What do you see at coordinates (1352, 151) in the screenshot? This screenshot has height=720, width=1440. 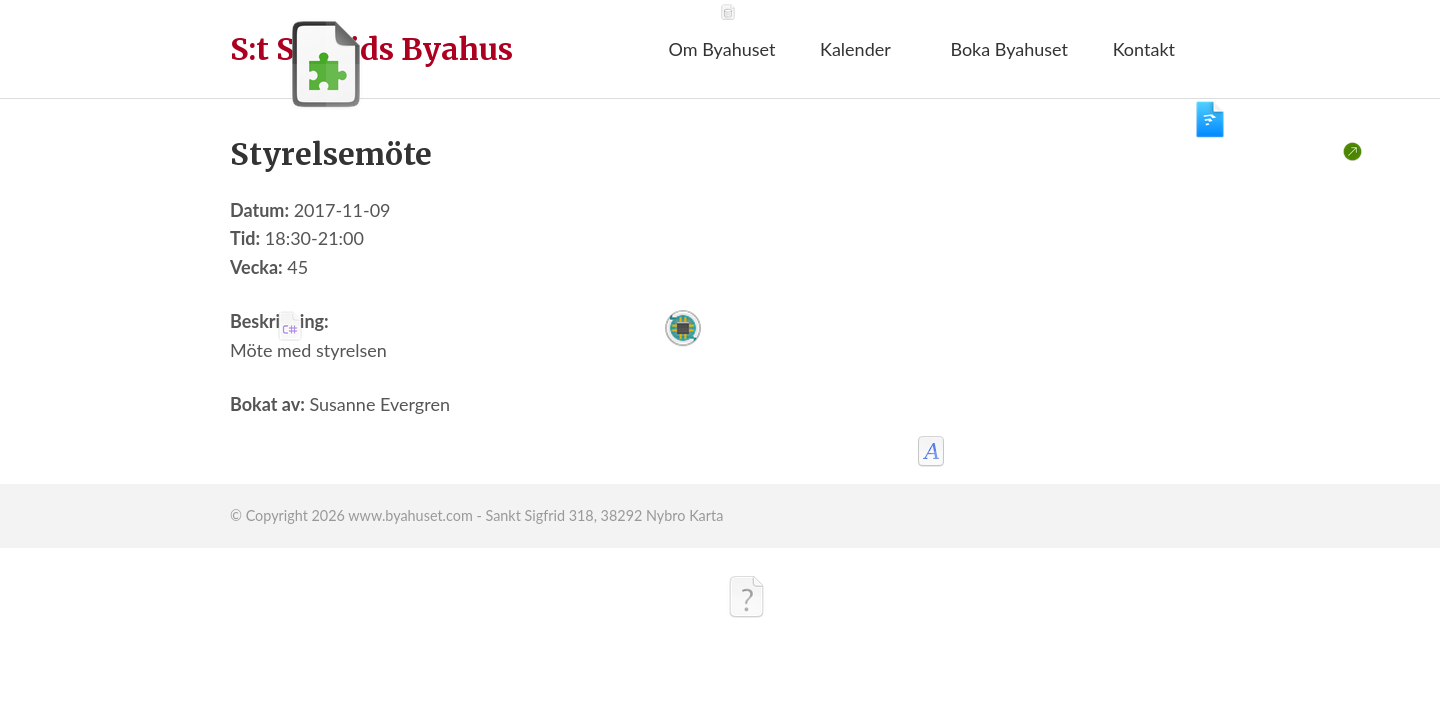 I see `indicates a symbolic link or shortcut to another file` at bounding box center [1352, 151].